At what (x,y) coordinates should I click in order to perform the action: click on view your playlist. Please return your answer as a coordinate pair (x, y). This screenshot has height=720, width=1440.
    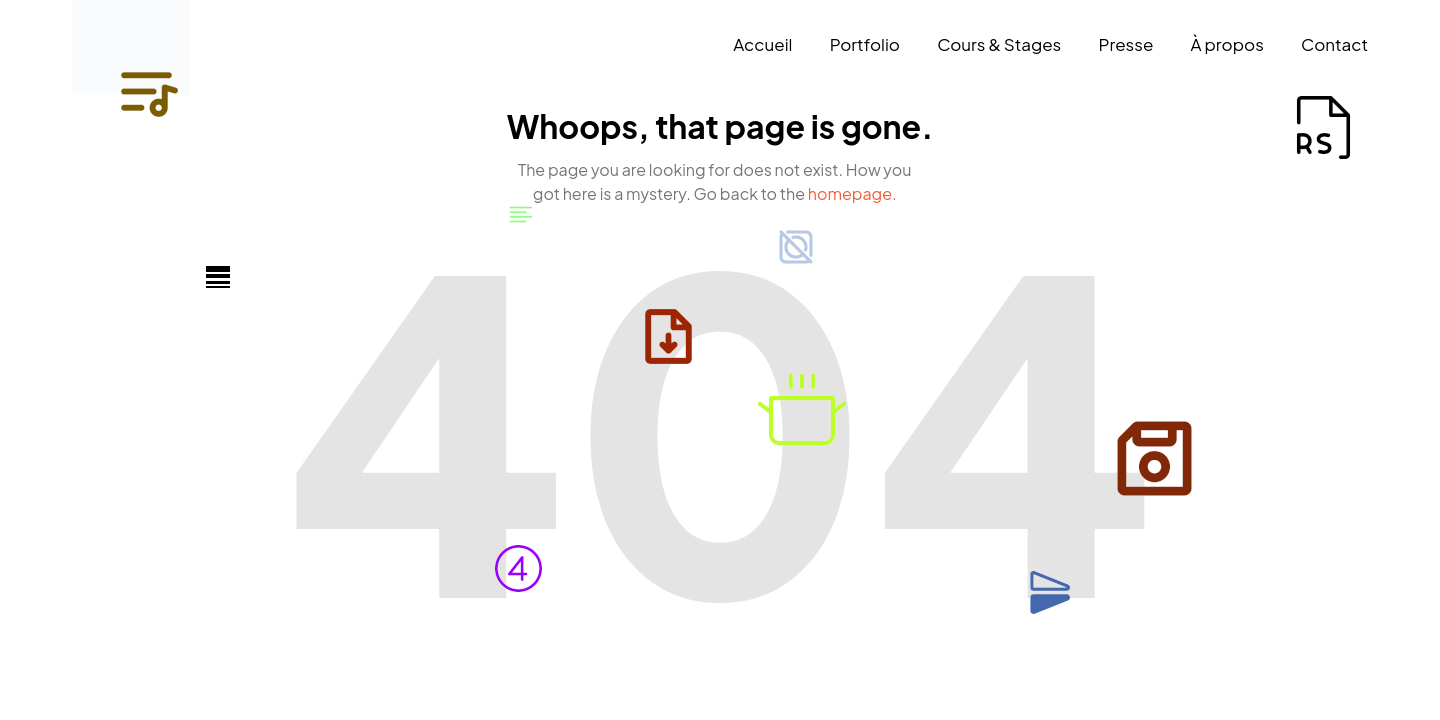
    Looking at the image, I should click on (146, 91).